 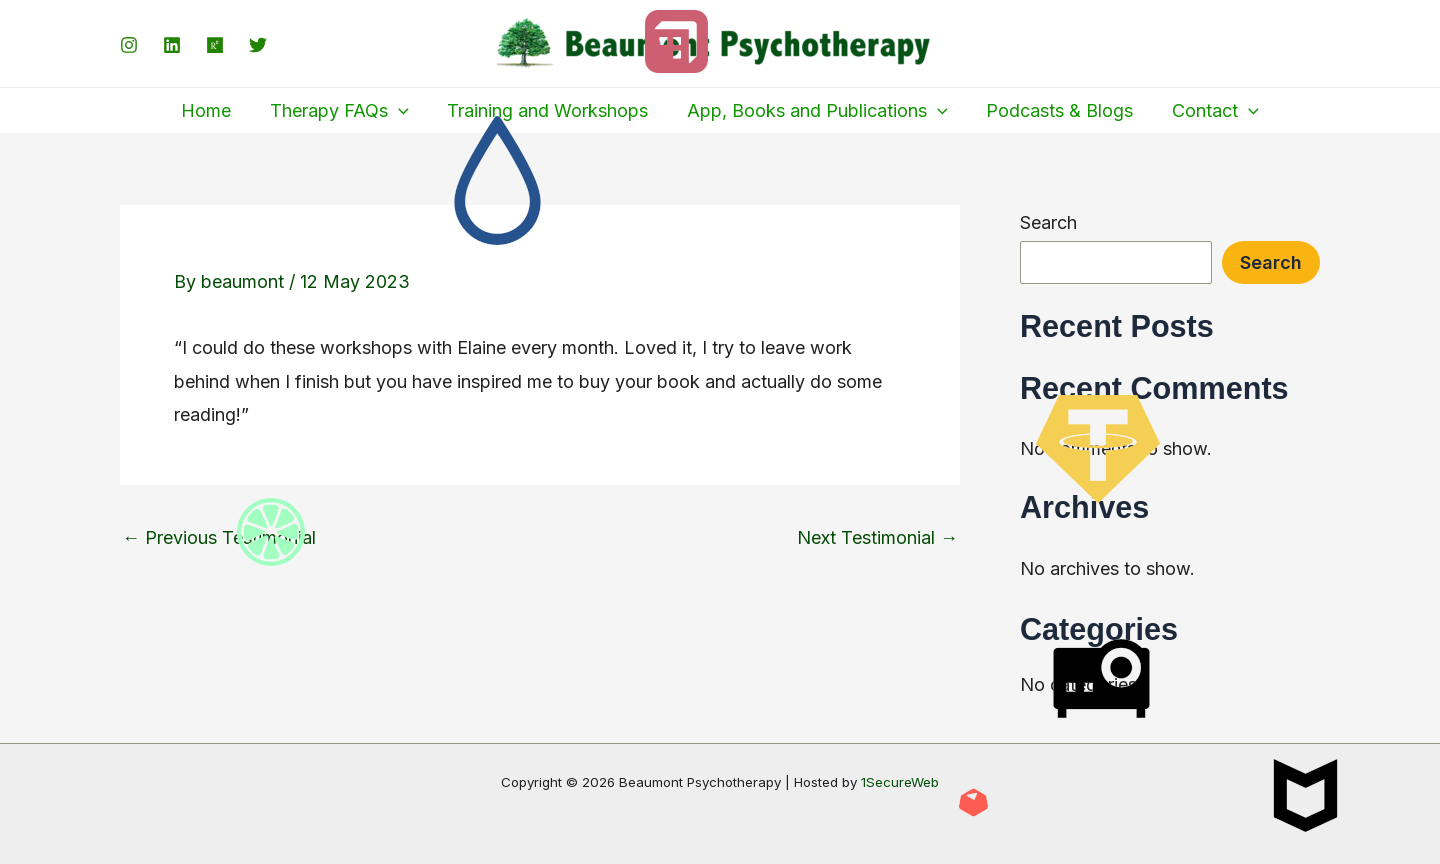 What do you see at coordinates (1305, 795) in the screenshot?
I see `mcafee antivirus software logo` at bounding box center [1305, 795].